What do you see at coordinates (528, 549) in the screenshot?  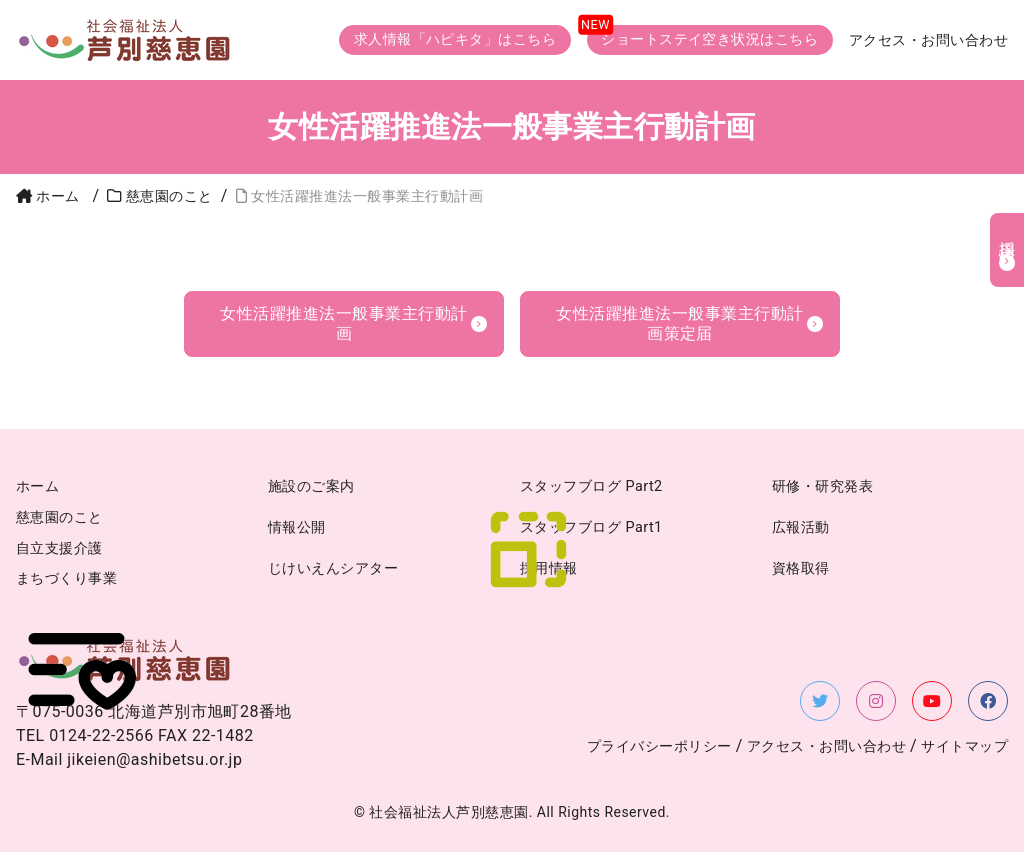 I see `resize an element or window` at bounding box center [528, 549].